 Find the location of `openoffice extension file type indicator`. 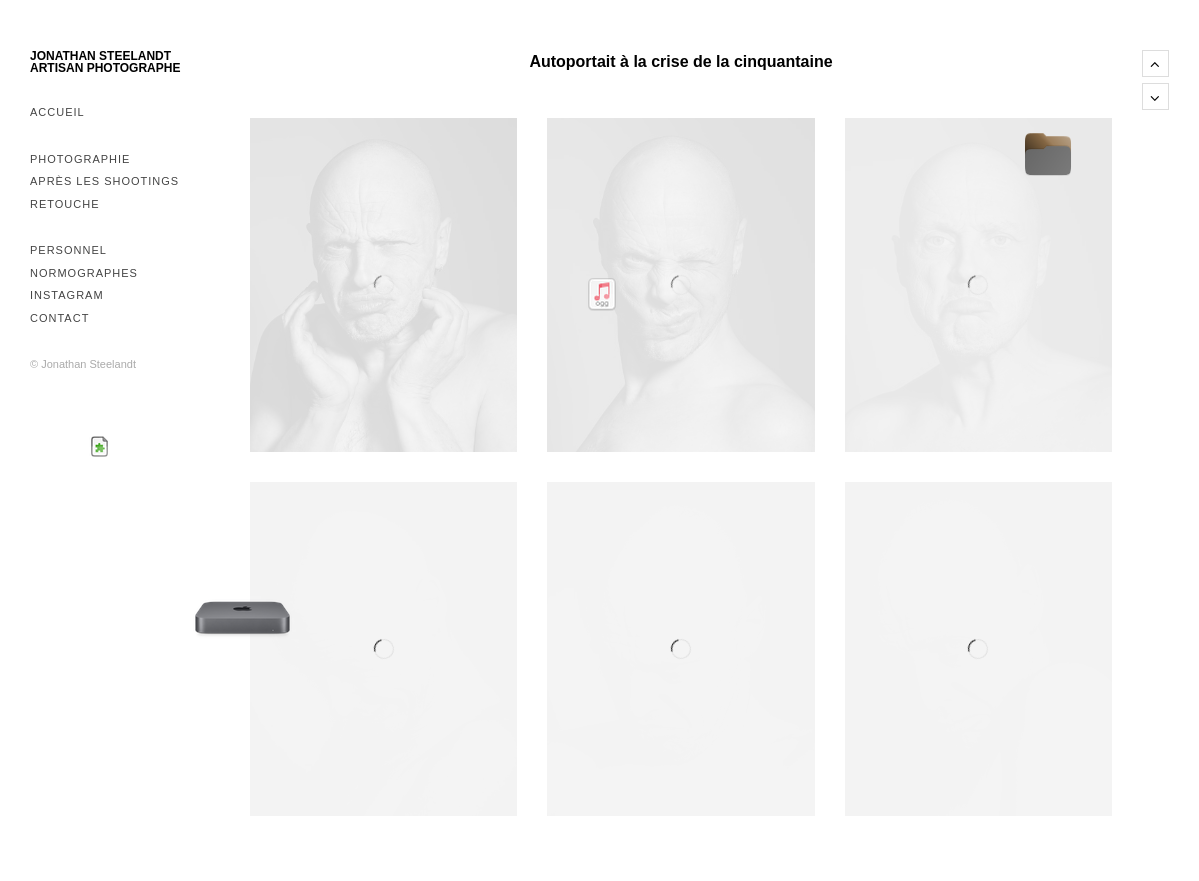

openoffice extension file type indicator is located at coordinates (99, 446).